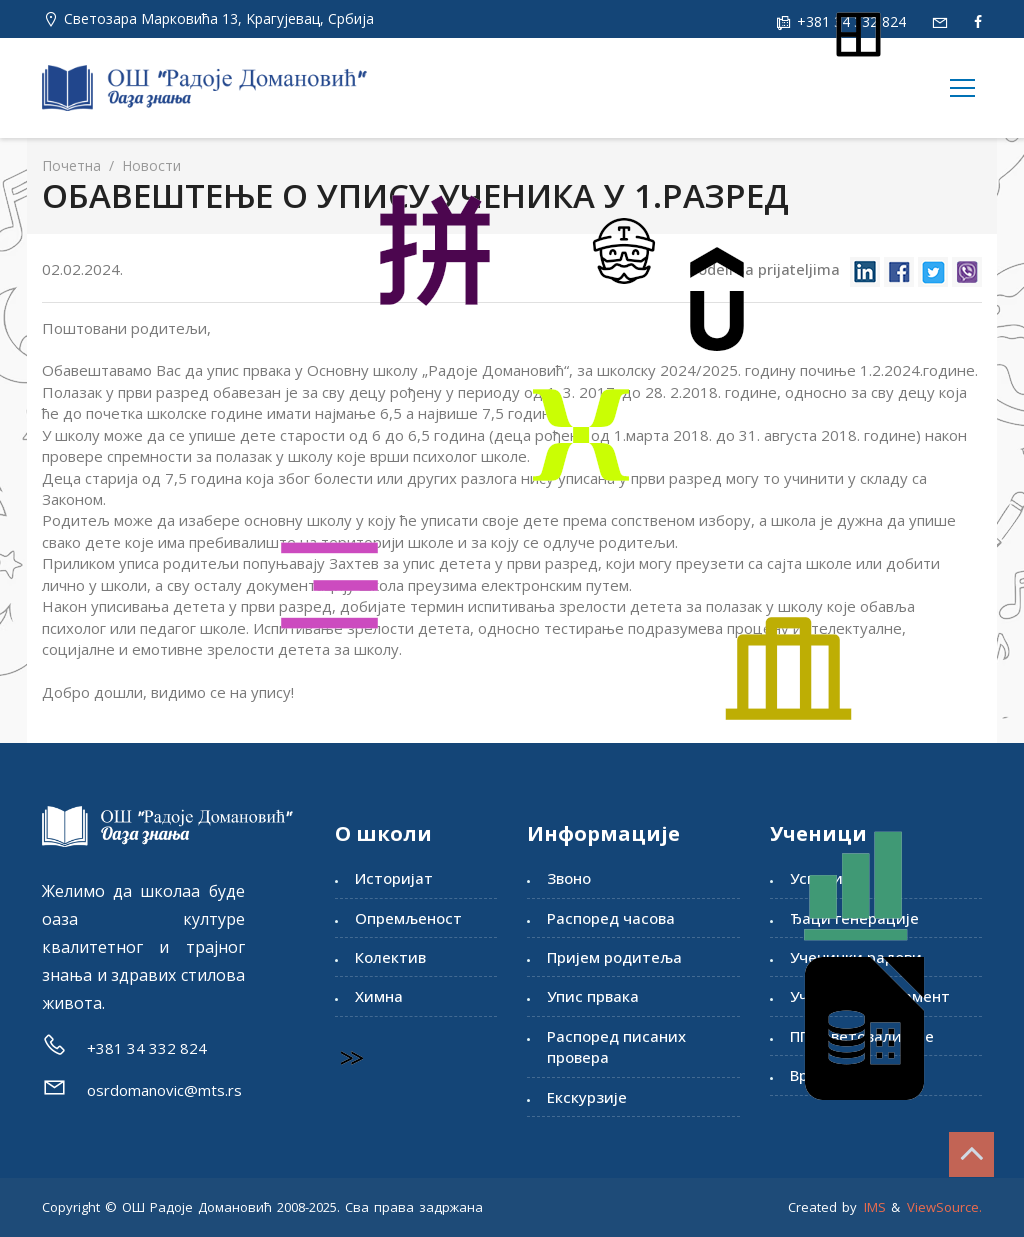 This screenshot has height=1237, width=1024. I want to click on open Apple Numbers spreadsheet app, so click(853, 886).